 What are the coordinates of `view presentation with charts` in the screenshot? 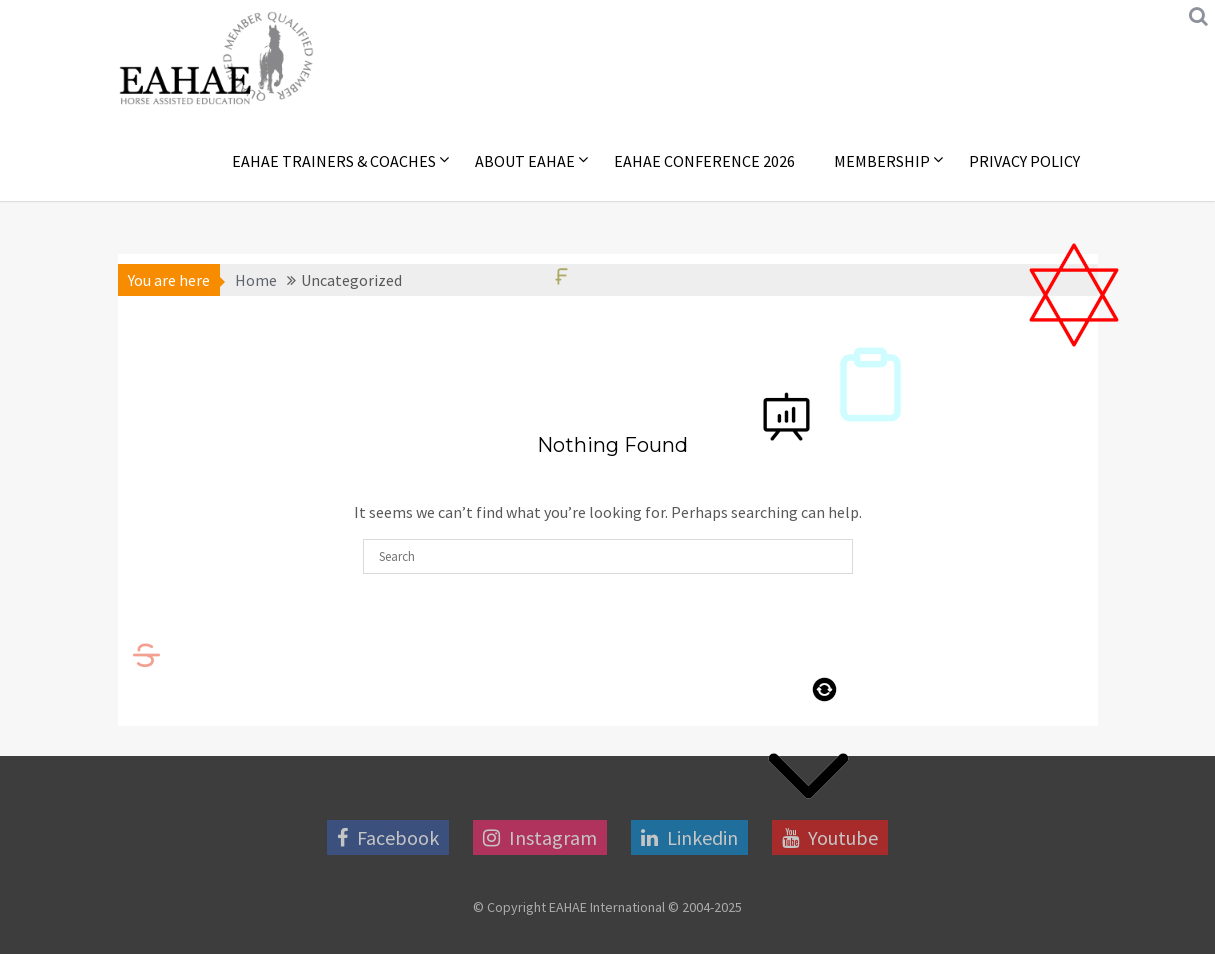 It's located at (786, 417).